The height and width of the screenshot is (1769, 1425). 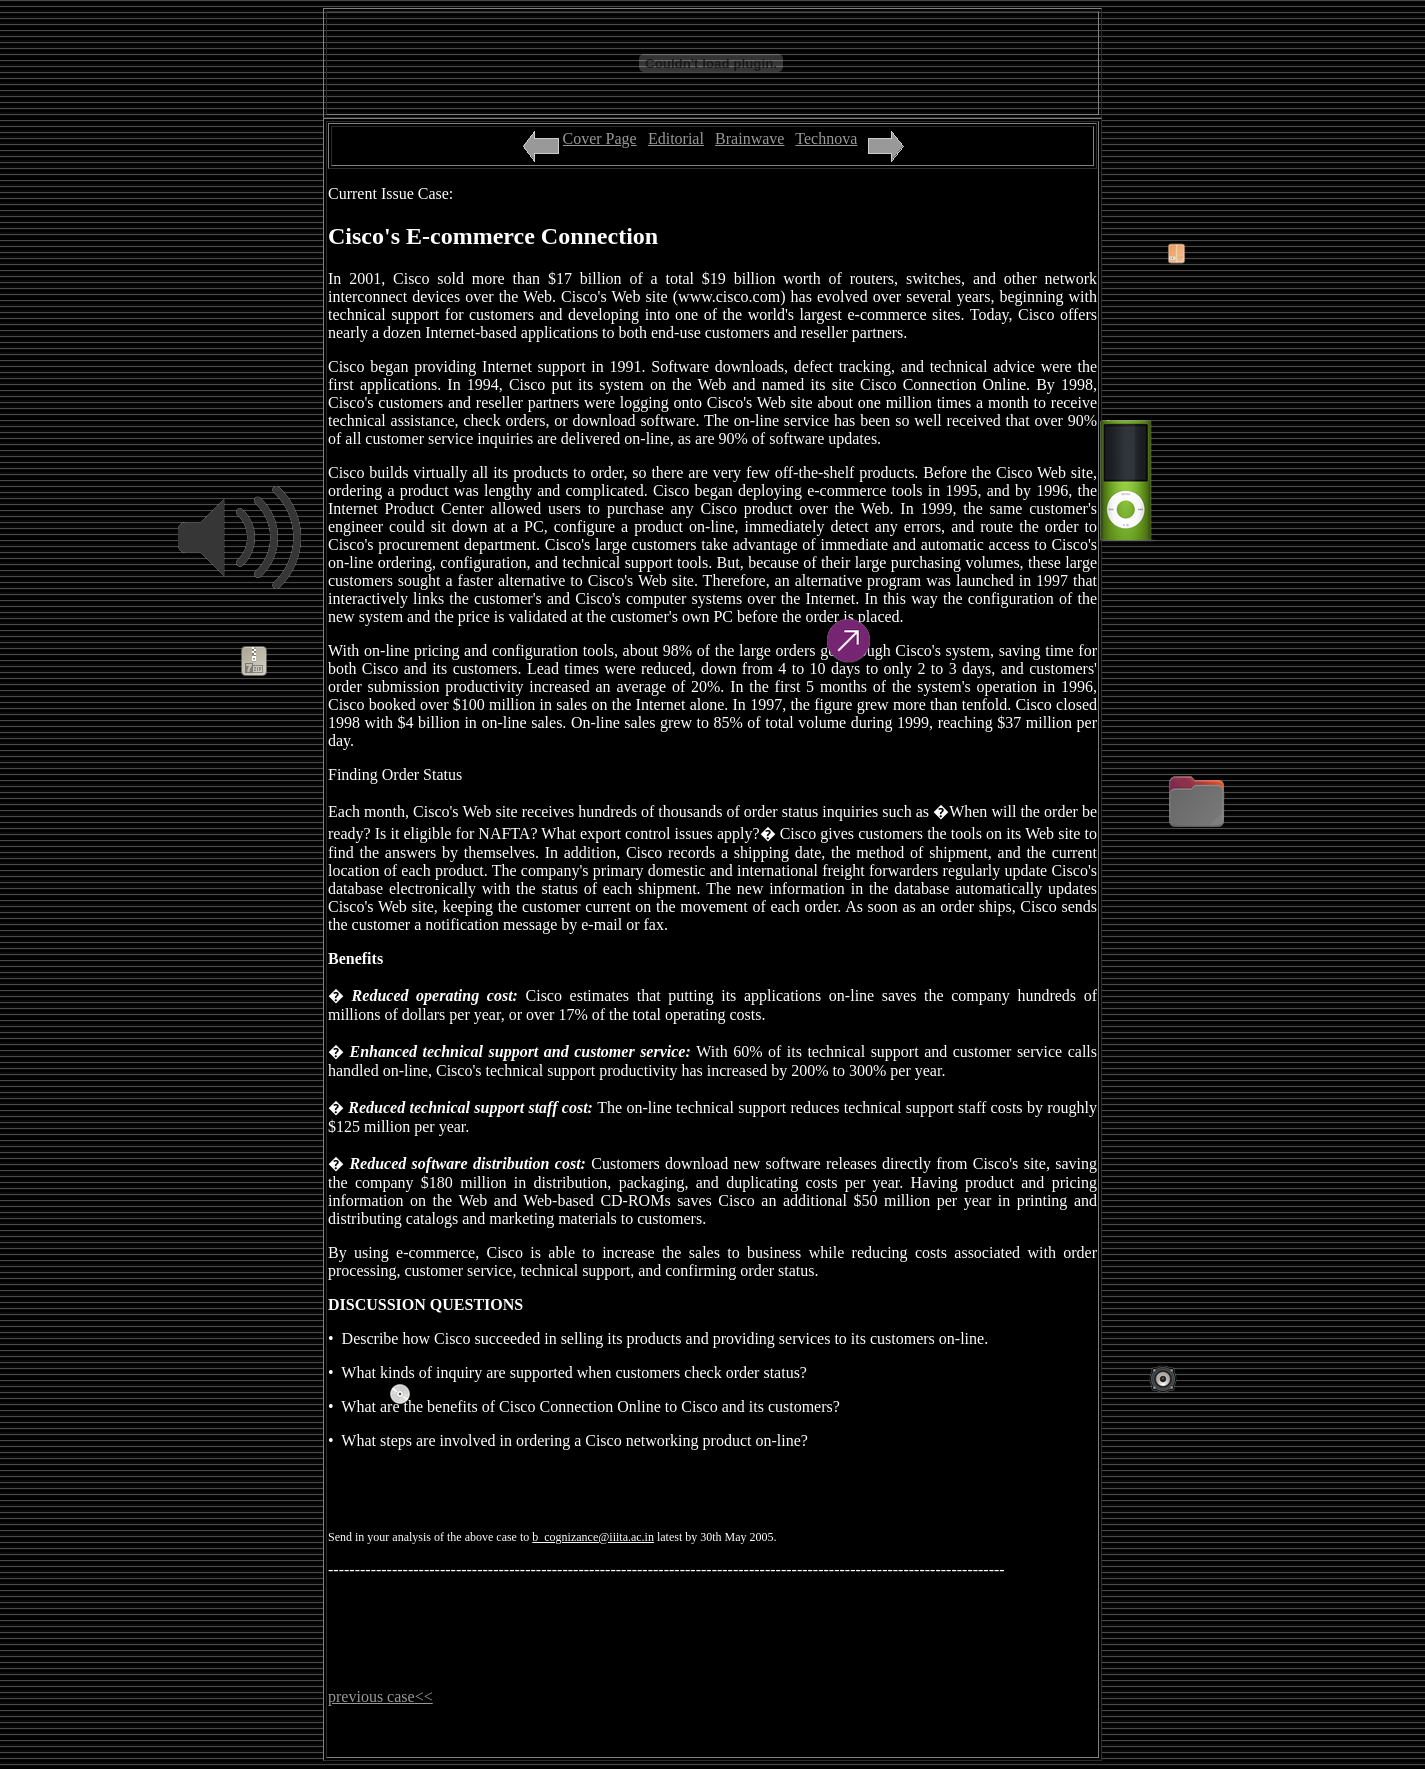 I want to click on adjust audio volume settings, so click(x=239, y=537).